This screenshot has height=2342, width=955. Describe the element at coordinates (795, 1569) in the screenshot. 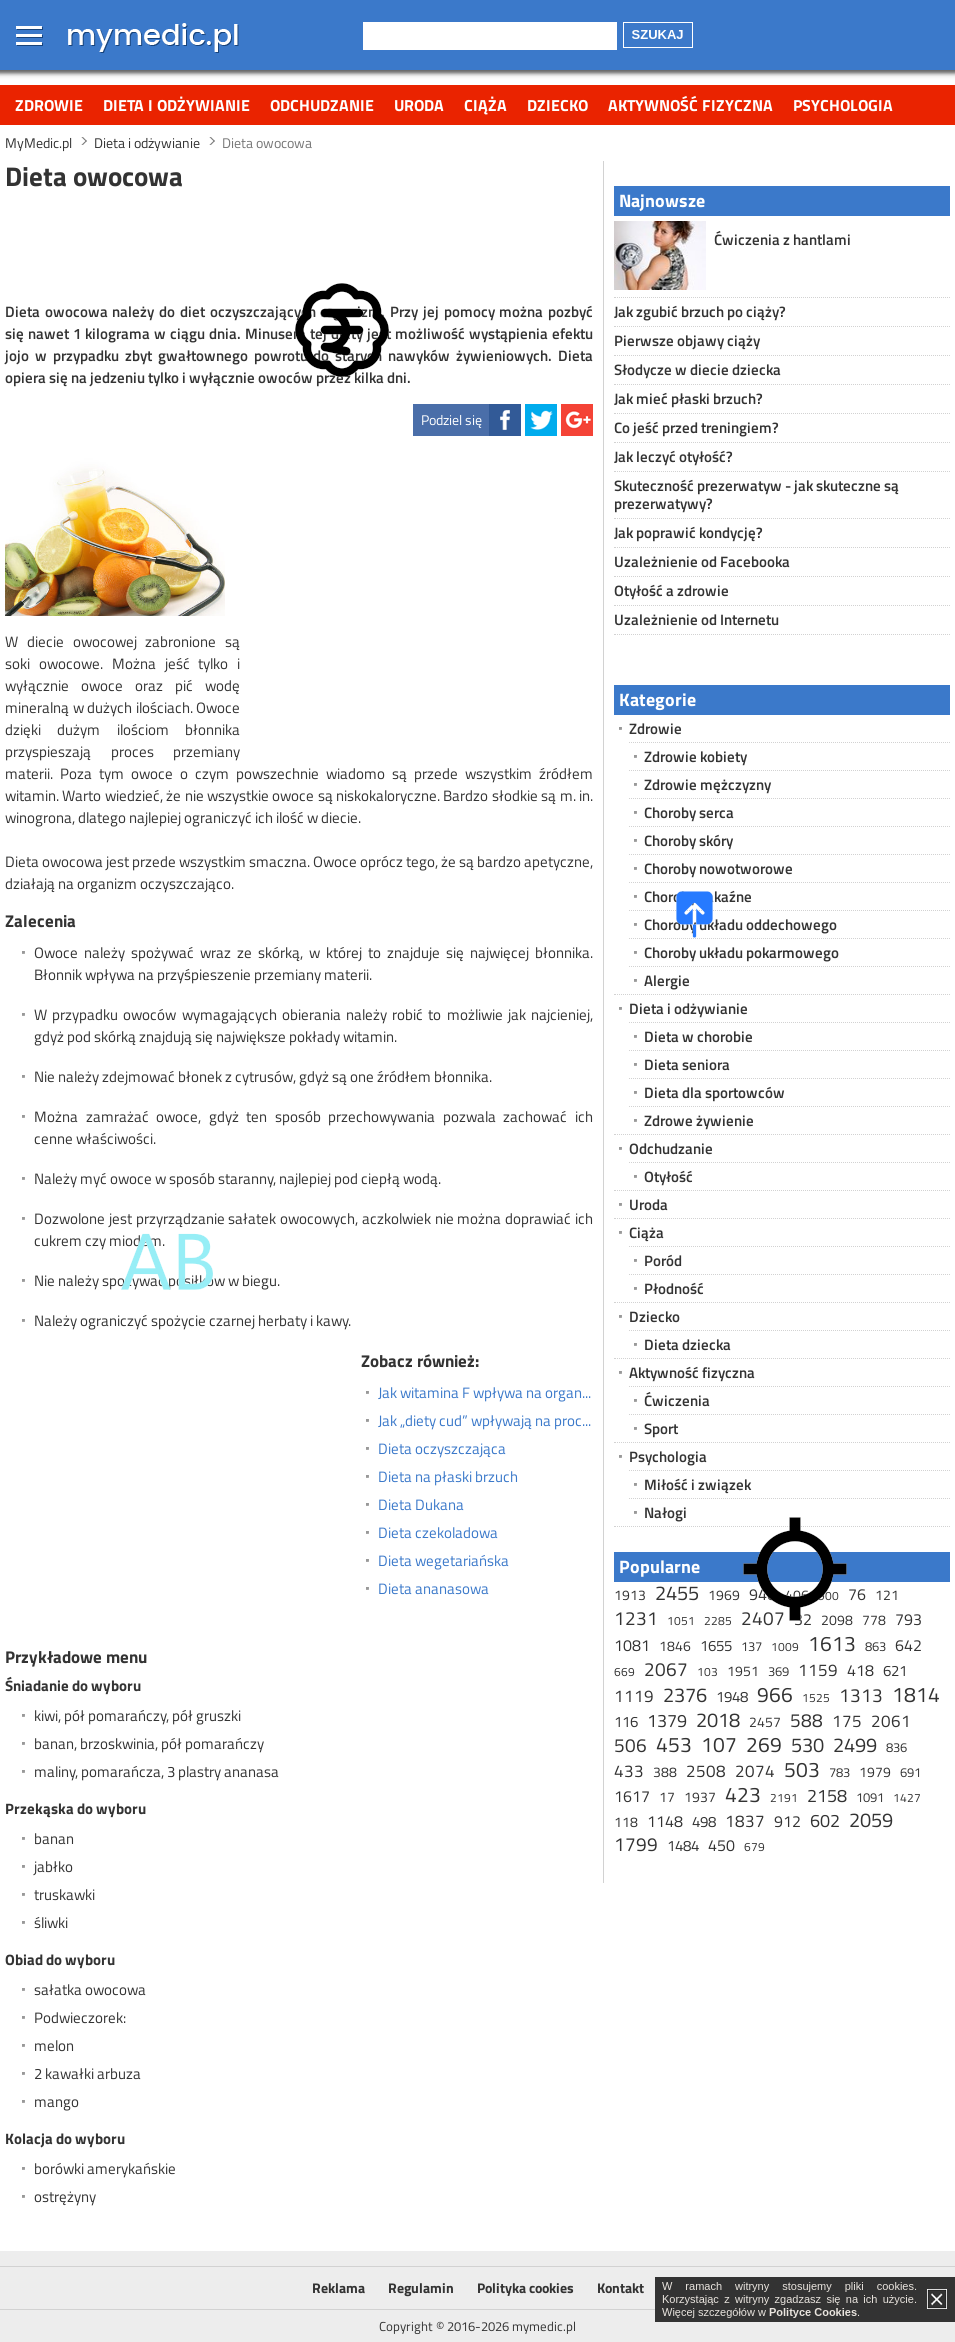

I see `find my current location` at that location.